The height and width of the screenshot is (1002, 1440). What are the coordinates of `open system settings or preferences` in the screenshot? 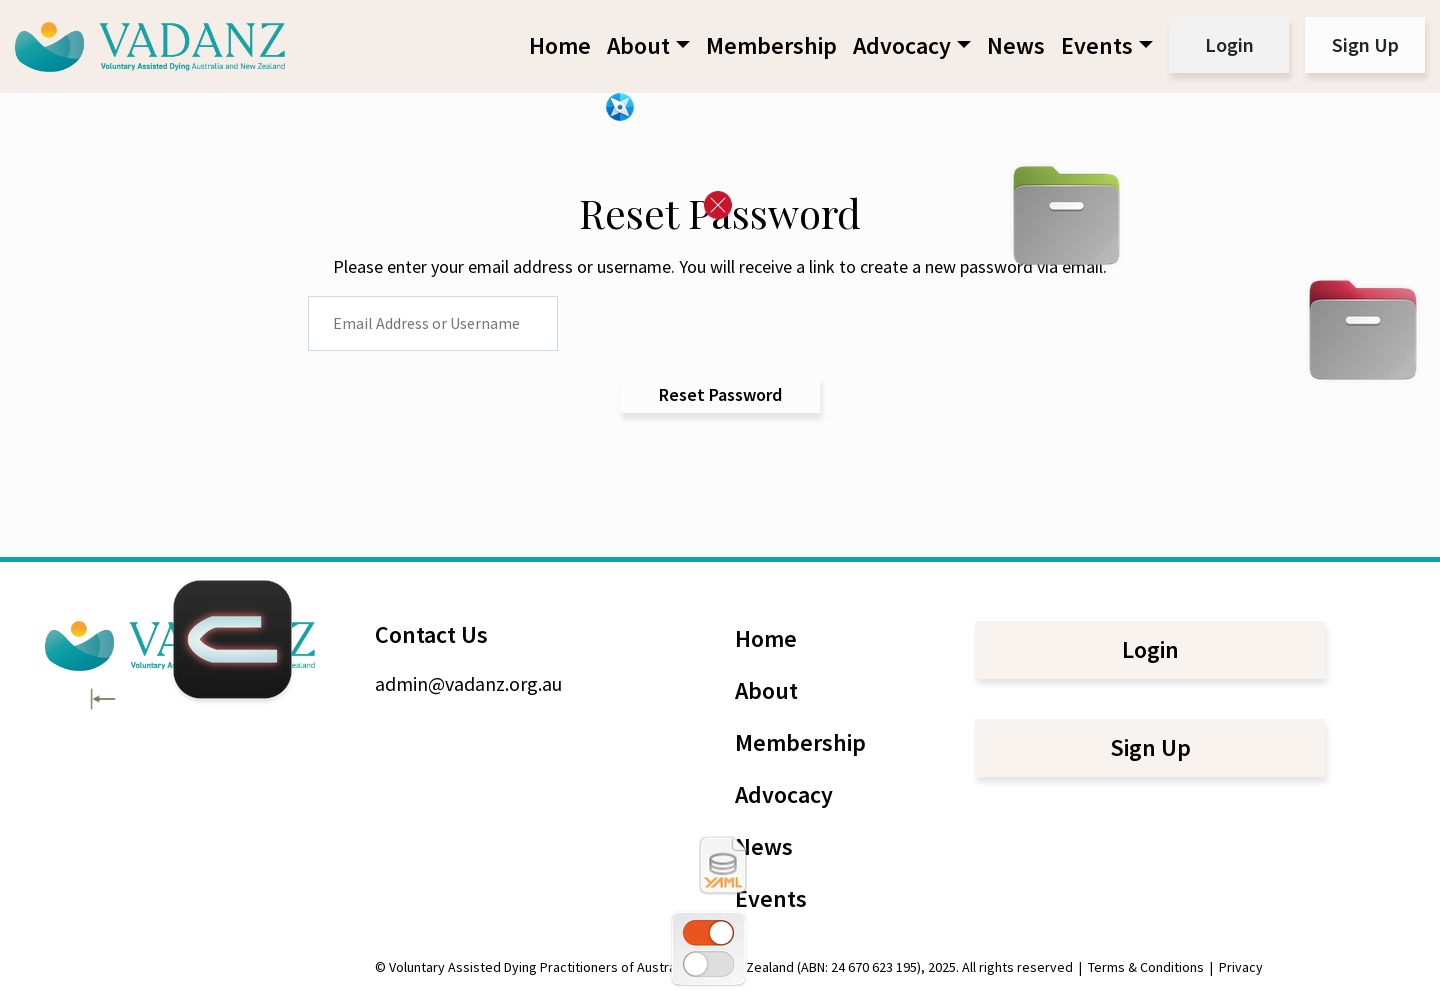 It's located at (708, 948).